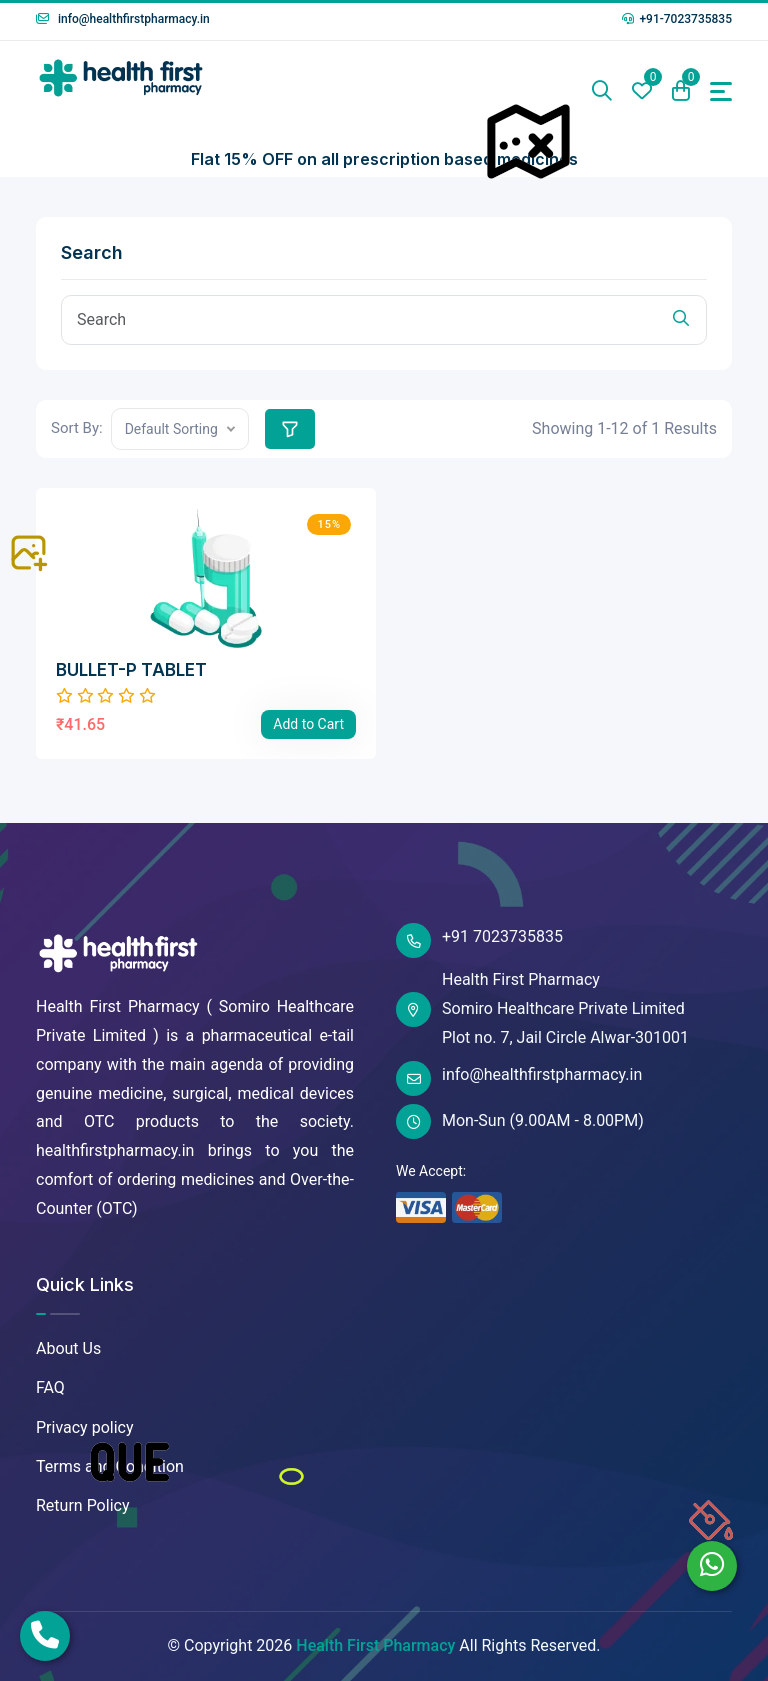  What do you see at coordinates (528, 141) in the screenshot?
I see `view route directions on map` at bounding box center [528, 141].